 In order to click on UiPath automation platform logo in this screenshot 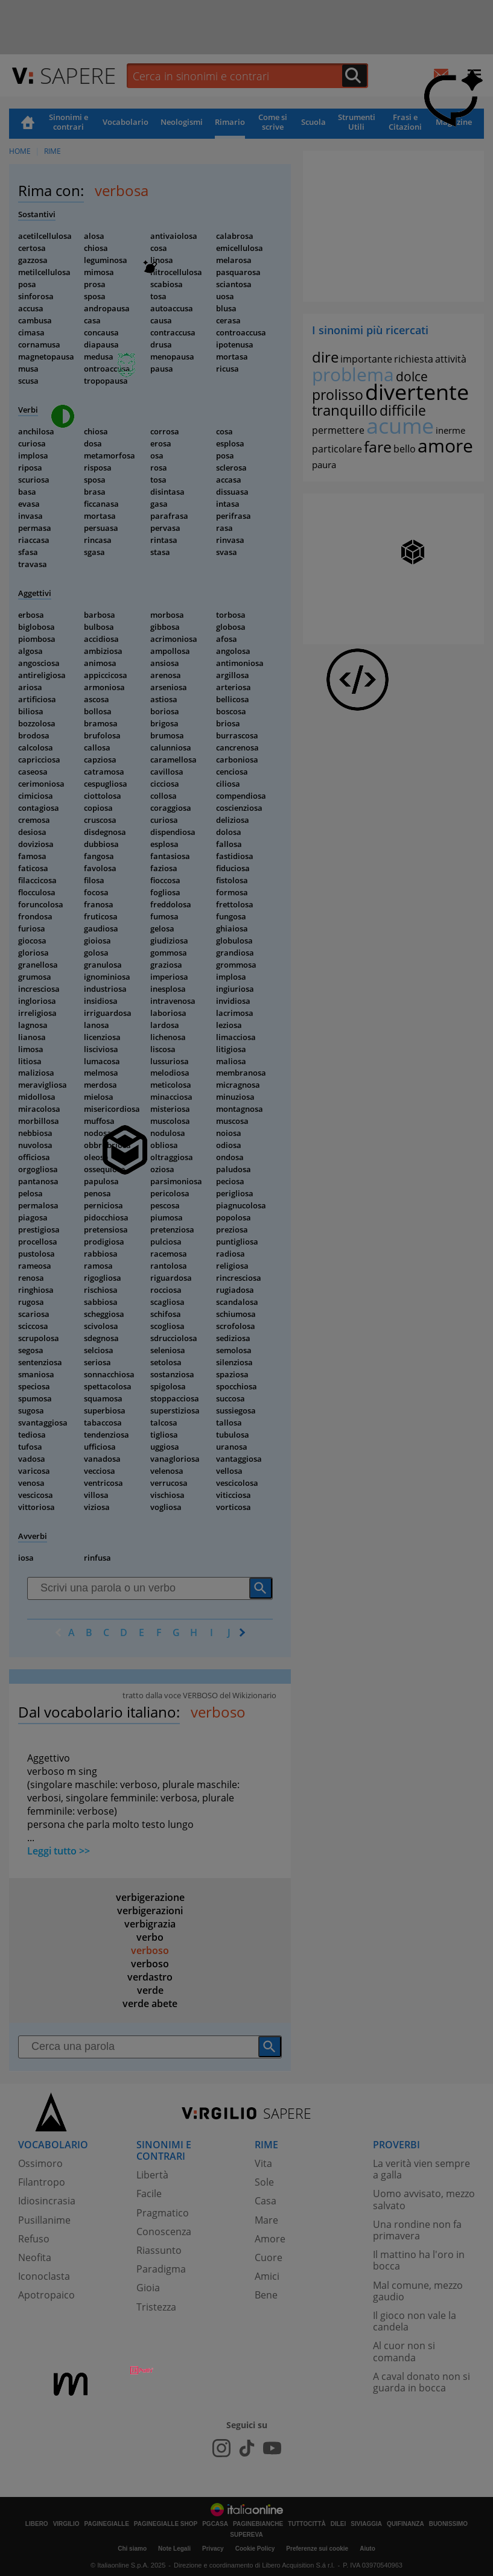, I will do `click(142, 2370)`.